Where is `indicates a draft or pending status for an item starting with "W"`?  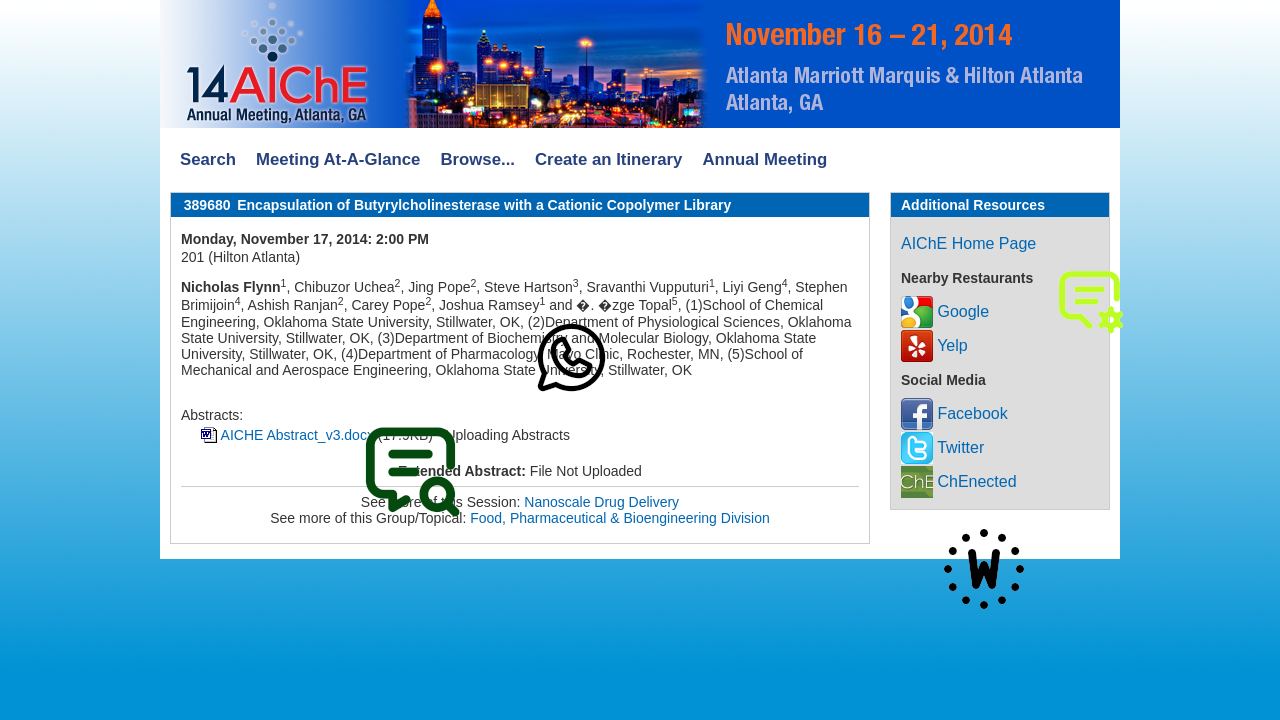 indicates a draft or pending status for an item starting with "W" is located at coordinates (984, 569).